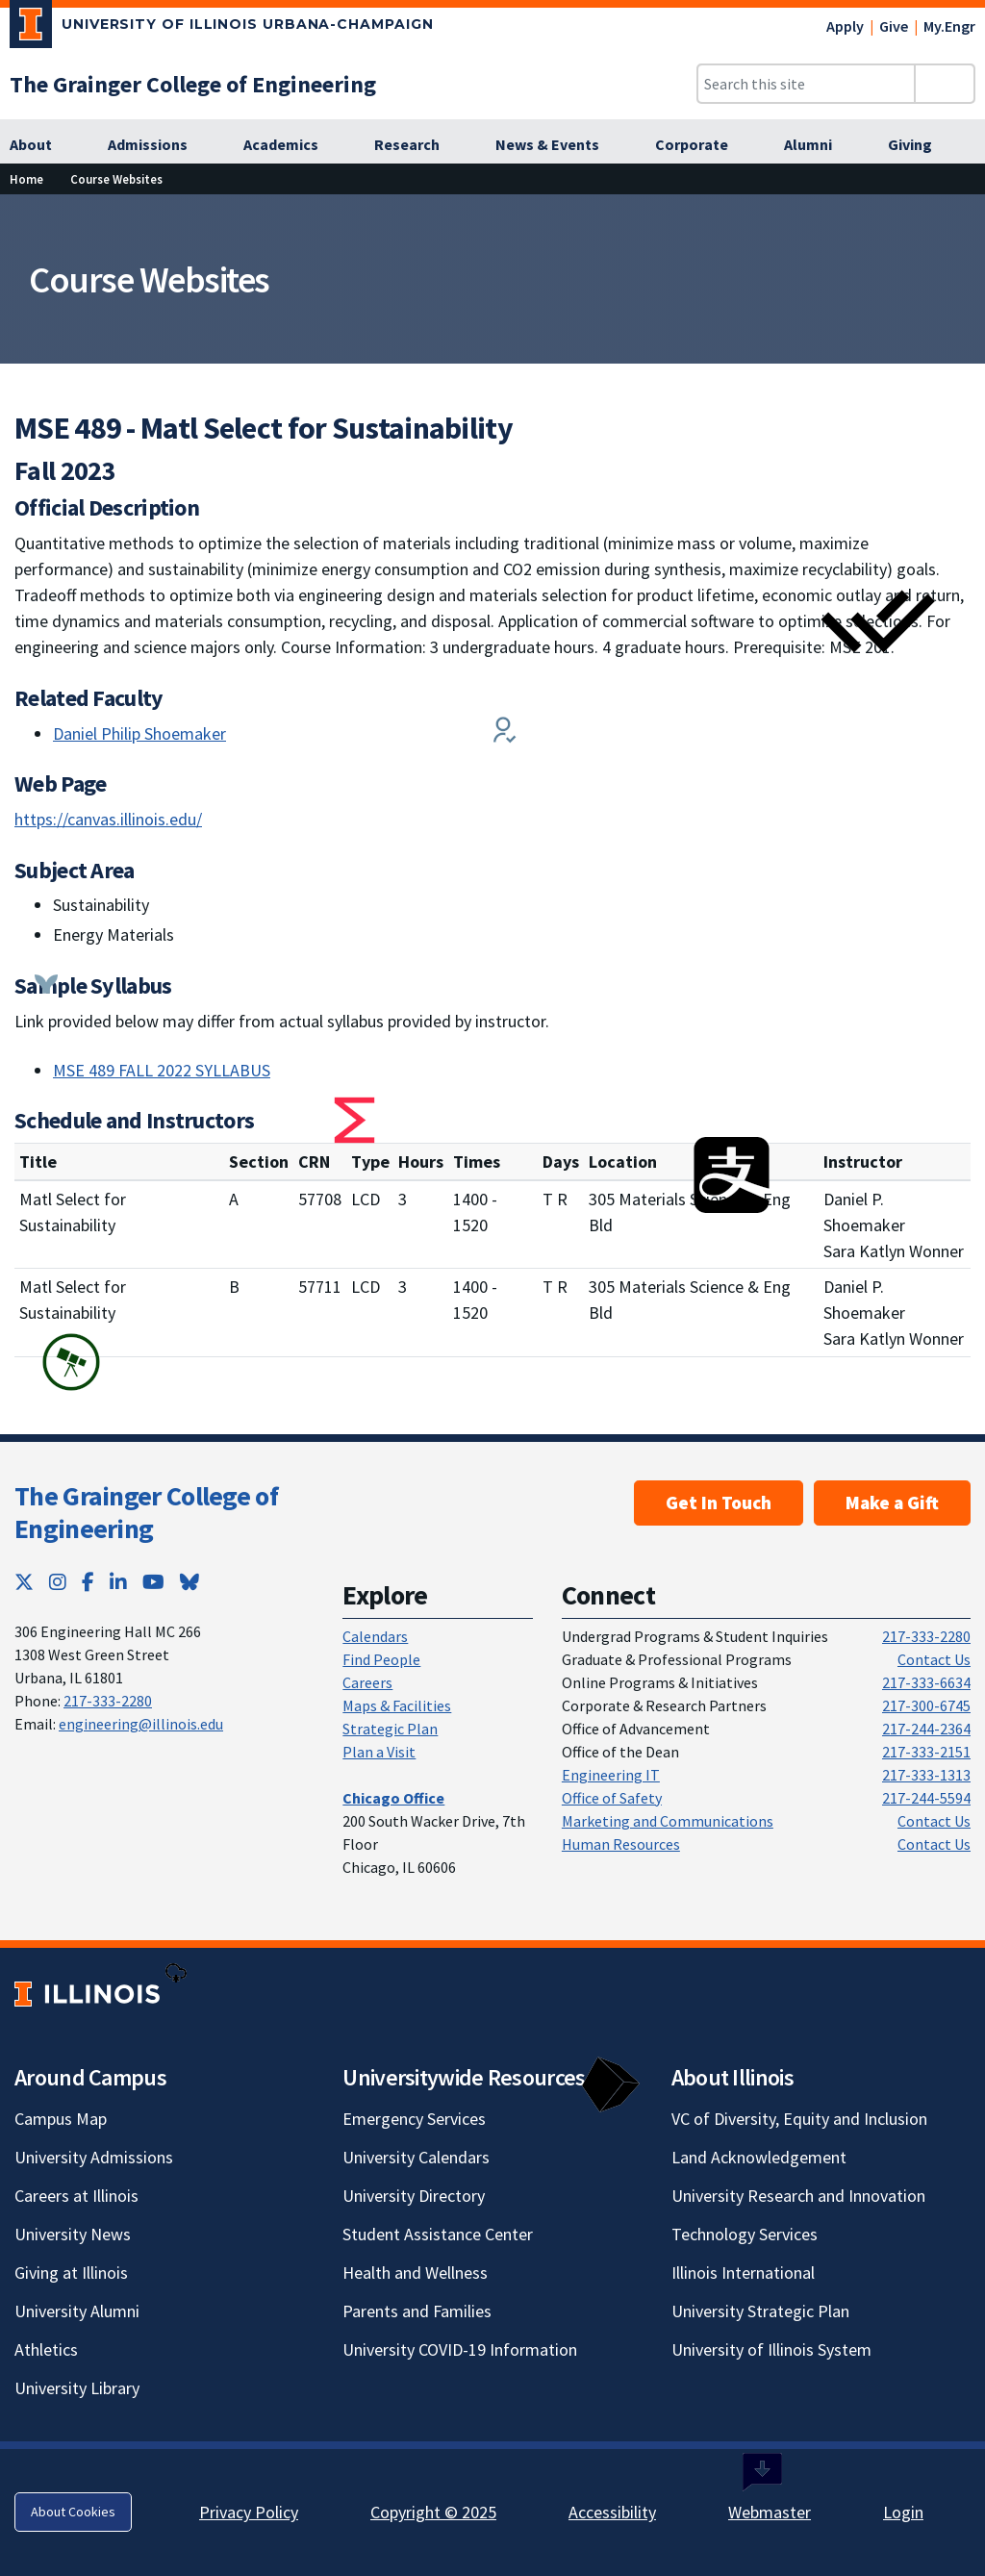 The width and height of the screenshot is (985, 2576). What do you see at coordinates (46, 984) in the screenshot?
I see `open Mermaid diagramming tool` at bounding box center [46, 984].